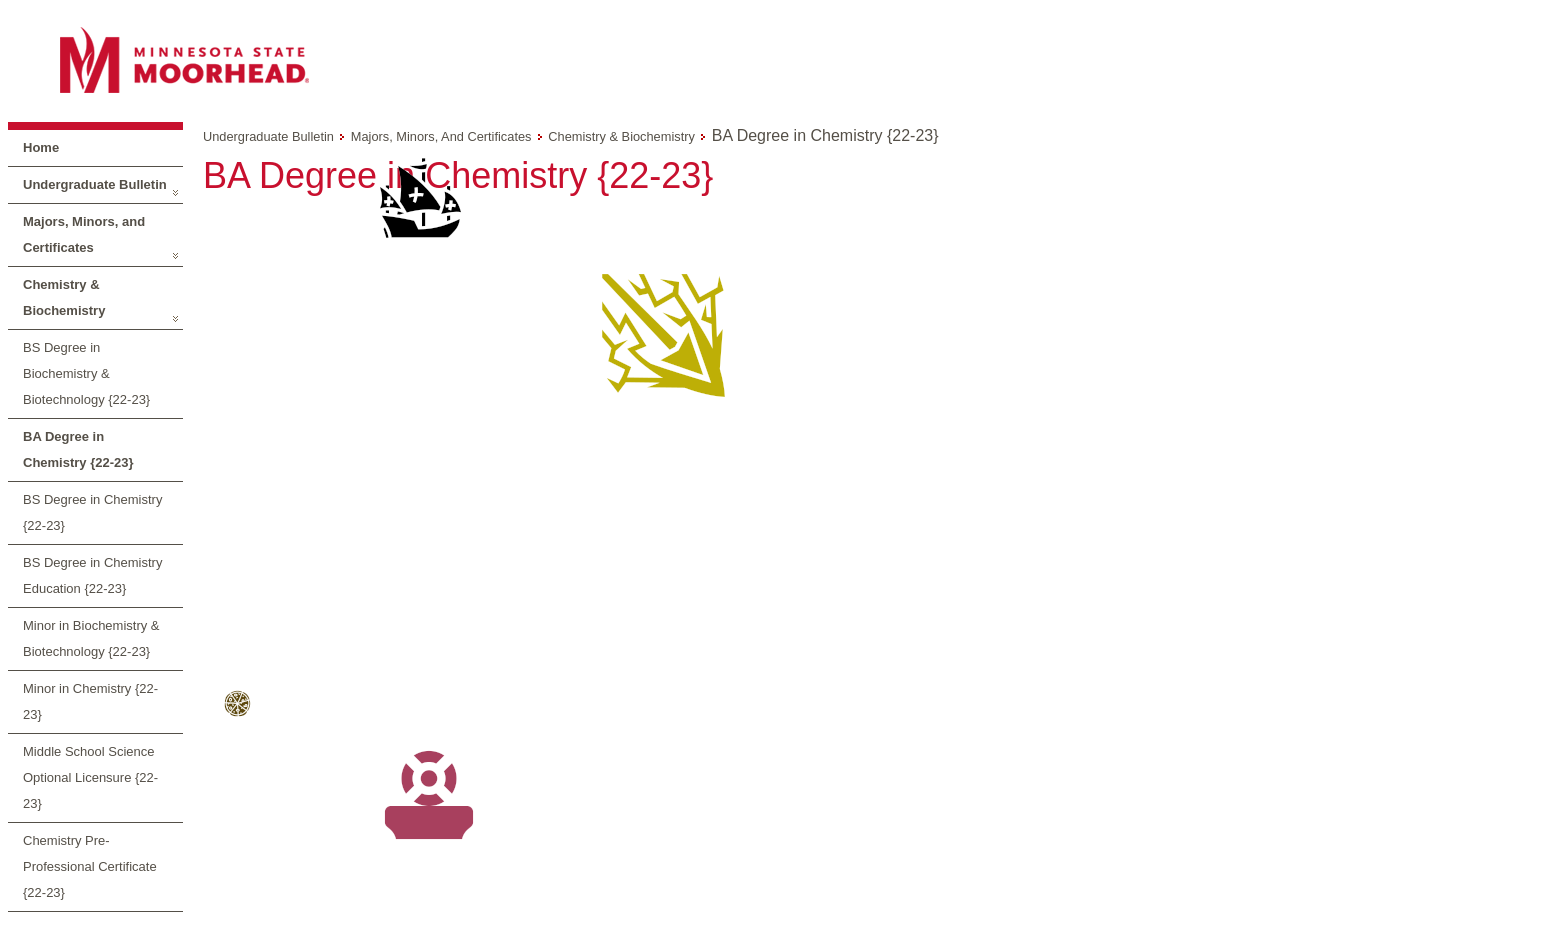 The width and height of the screenshot is (1568, 936). I want to click on activate charged arrow ability, so click(663, 335).